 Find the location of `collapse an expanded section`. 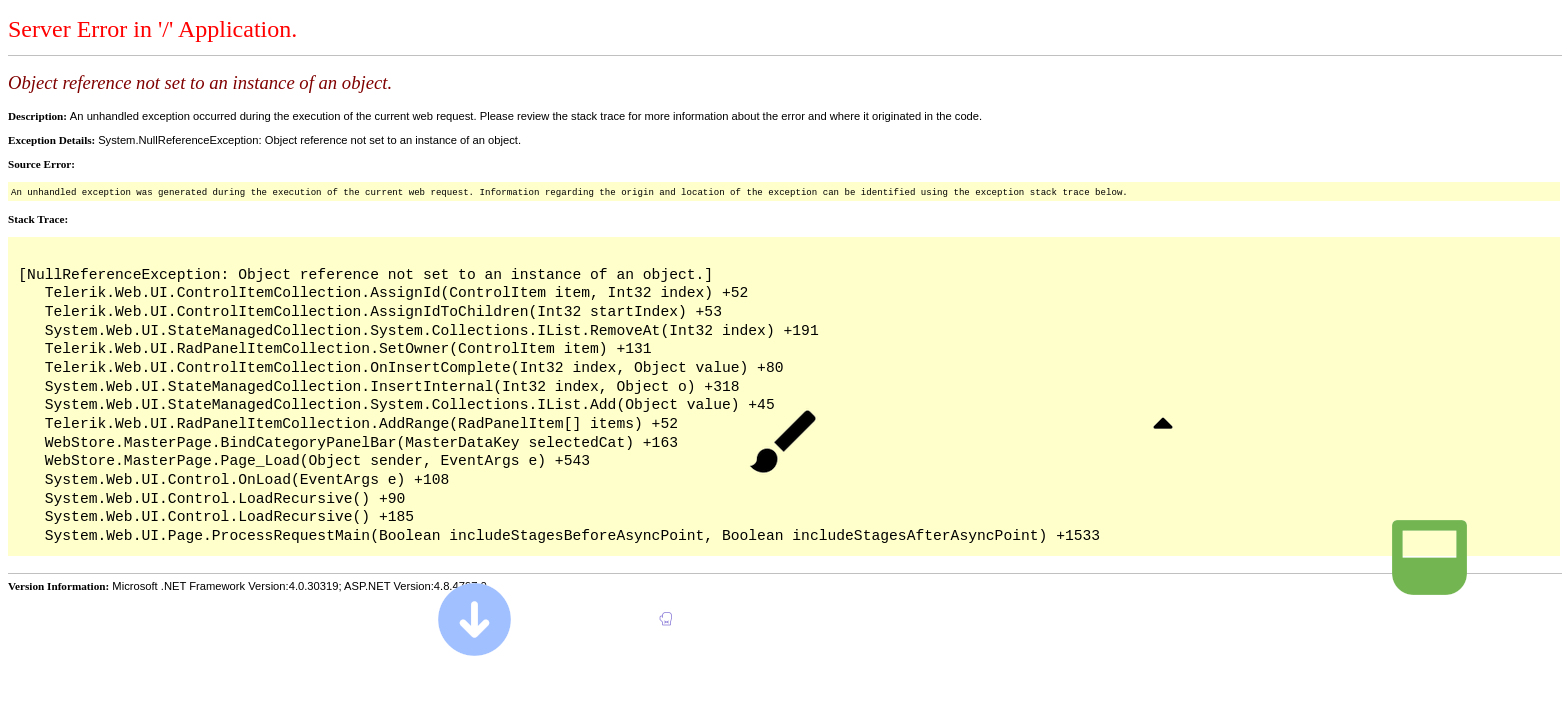

collapse an expanded section is located at coordinates (1163, 424).